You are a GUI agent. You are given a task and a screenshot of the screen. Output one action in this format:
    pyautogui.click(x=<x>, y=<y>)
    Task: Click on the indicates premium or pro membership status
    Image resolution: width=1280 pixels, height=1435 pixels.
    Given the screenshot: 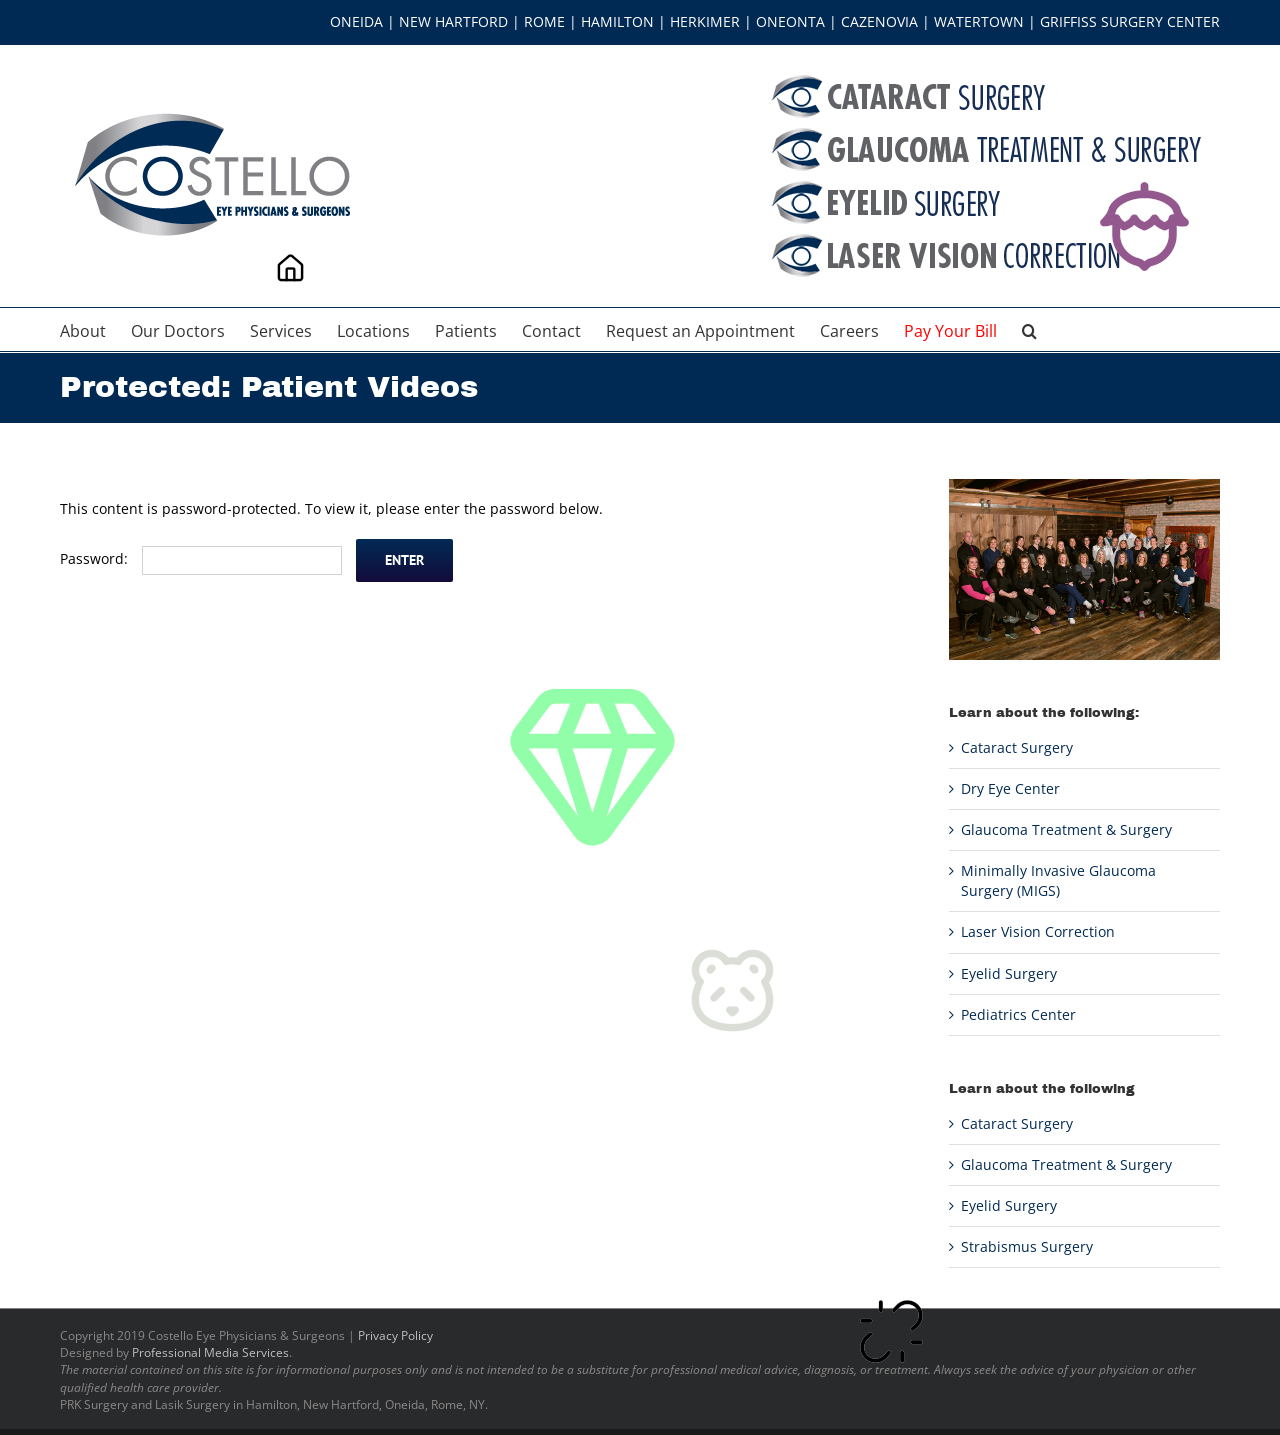 What is the action you would take?
    pyautogui.click(x=592, y=763)
    